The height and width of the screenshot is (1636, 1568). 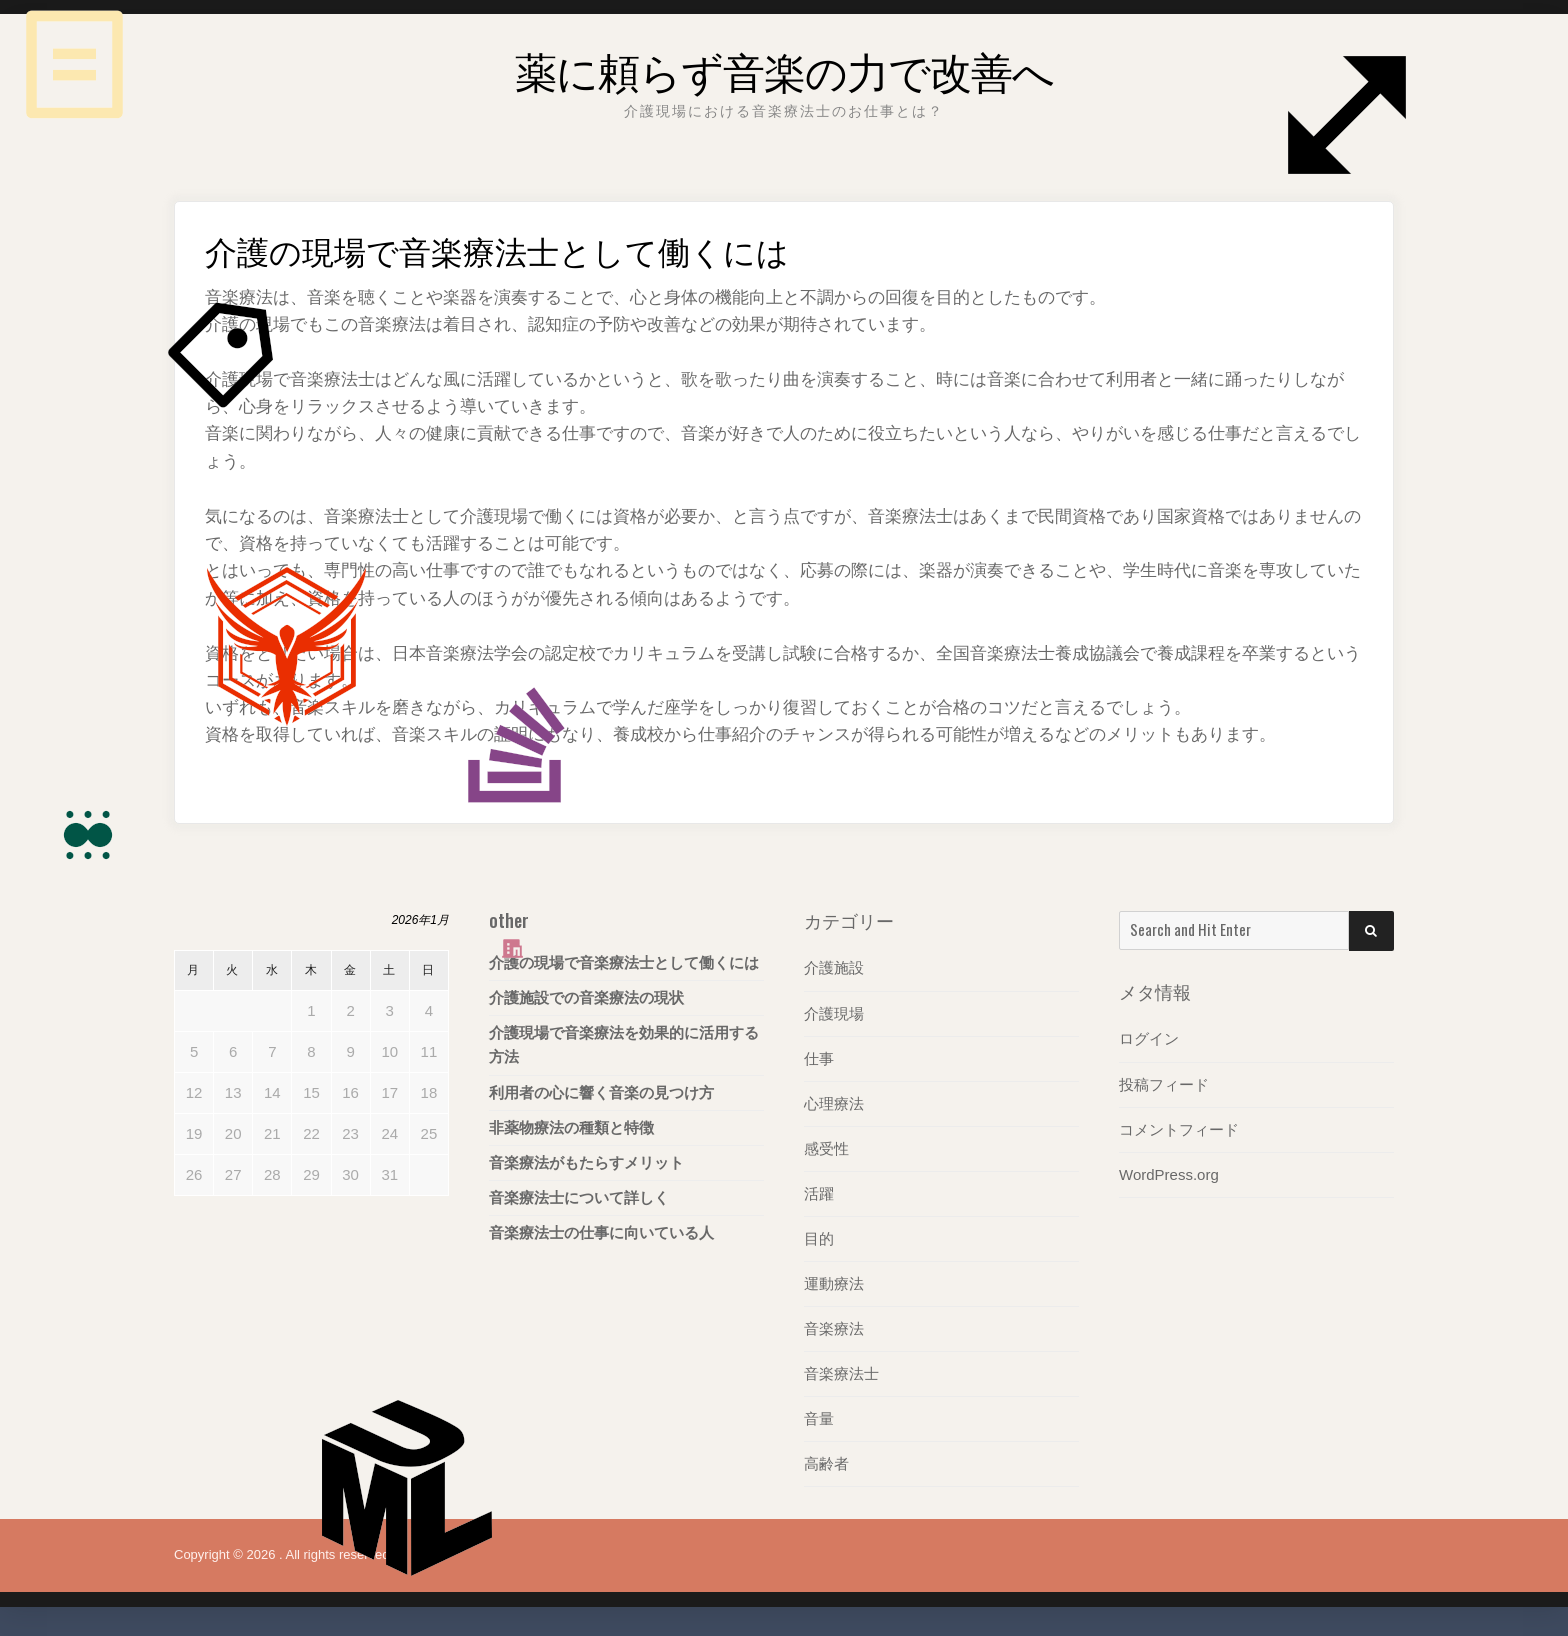 I want to click on indicates UML (Unified Modeling Language) diagram support, so click(x=407, y=1488).